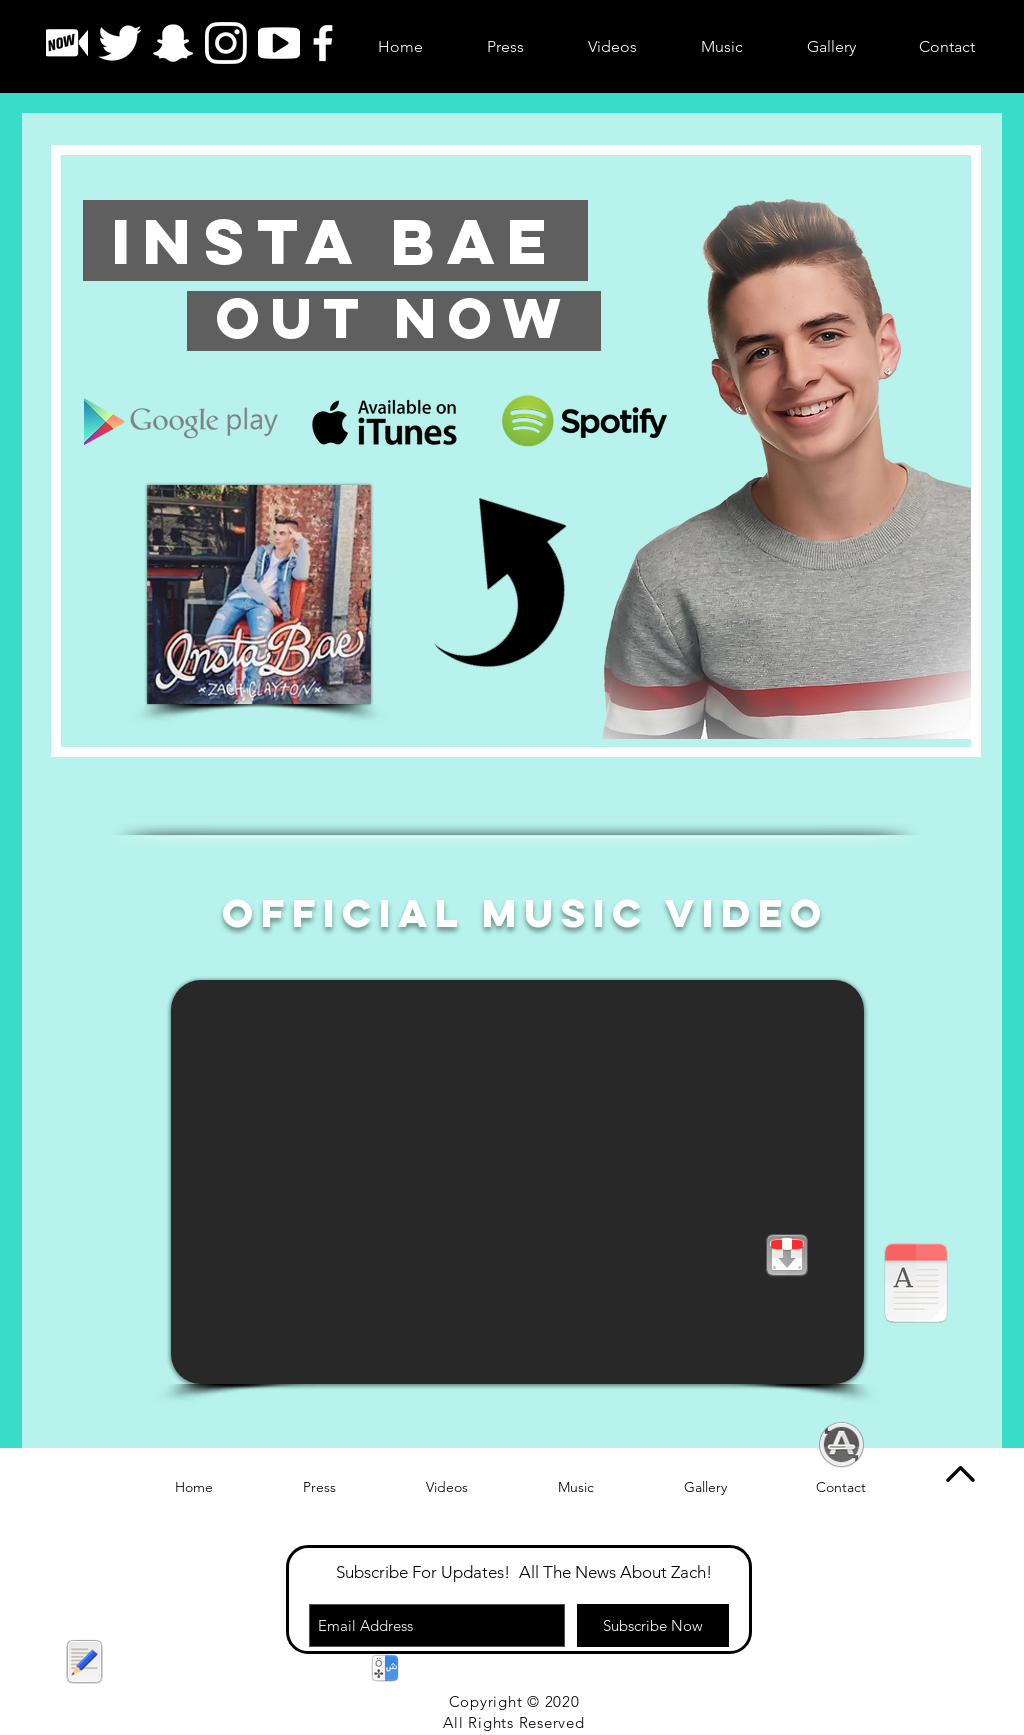 The width and height of the screenshot is (1024, 1735). Describe the element at coordinates (841, 1444) in the screenshot. I see `open the software update application` at that location.